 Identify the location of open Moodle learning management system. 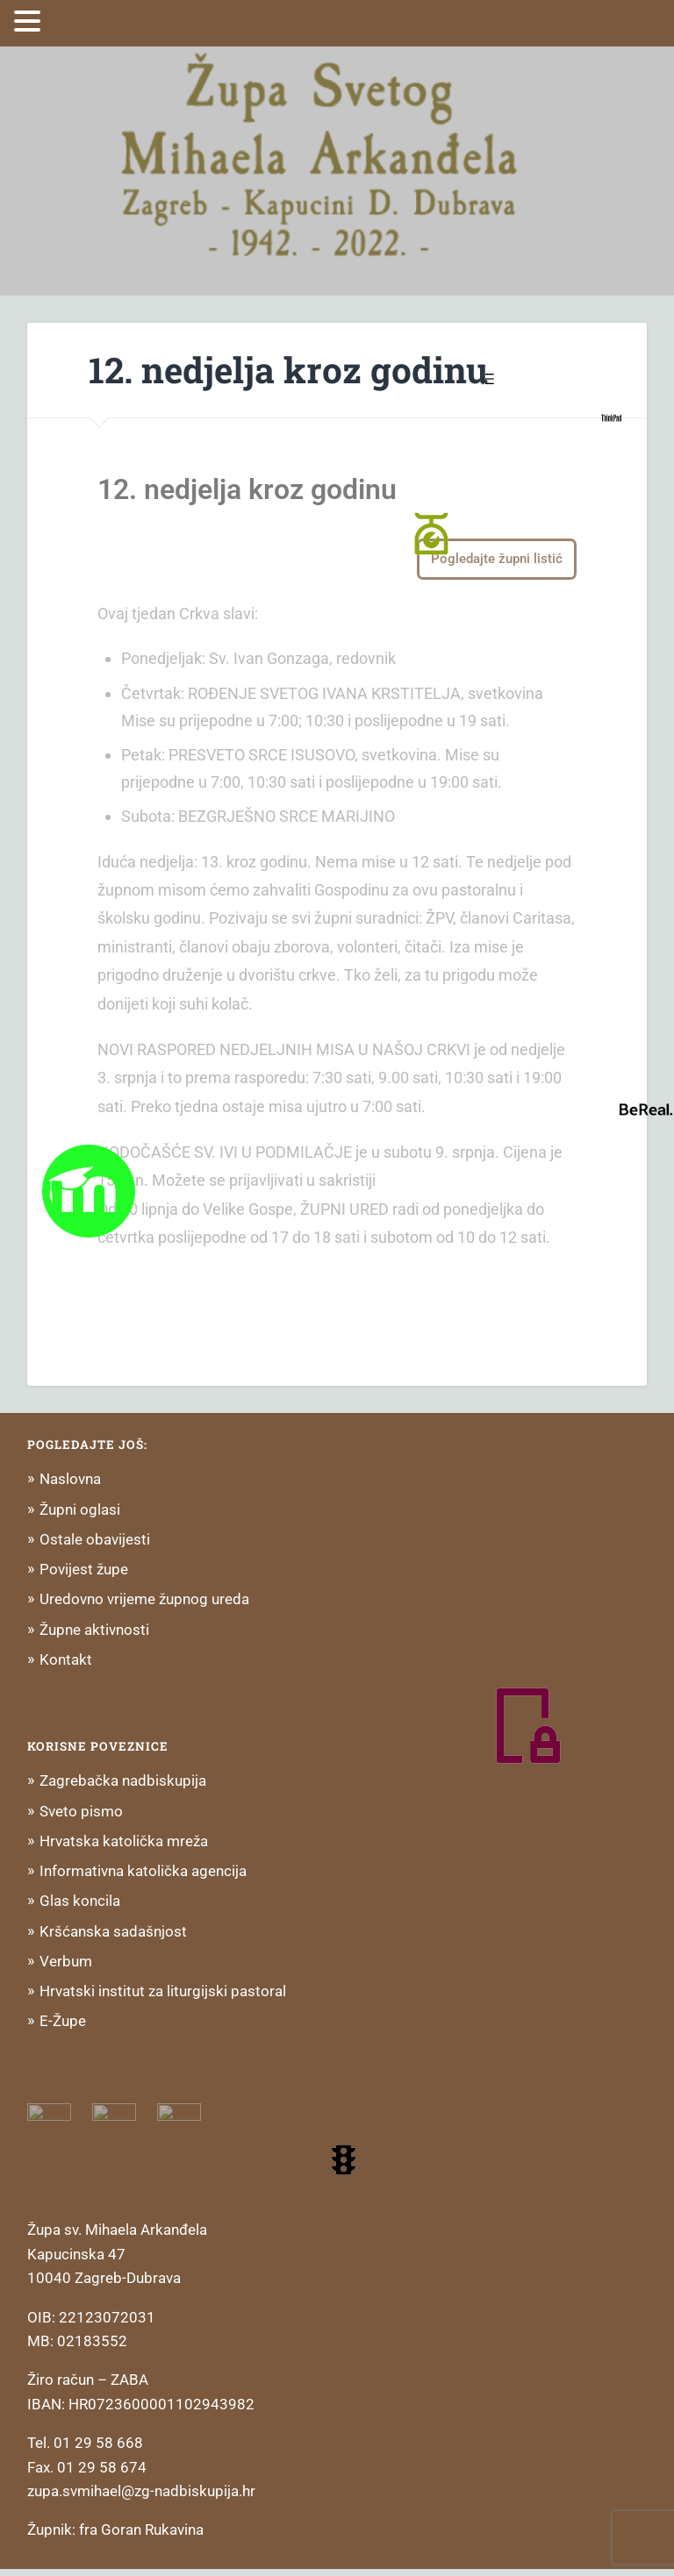
(89, 1191).